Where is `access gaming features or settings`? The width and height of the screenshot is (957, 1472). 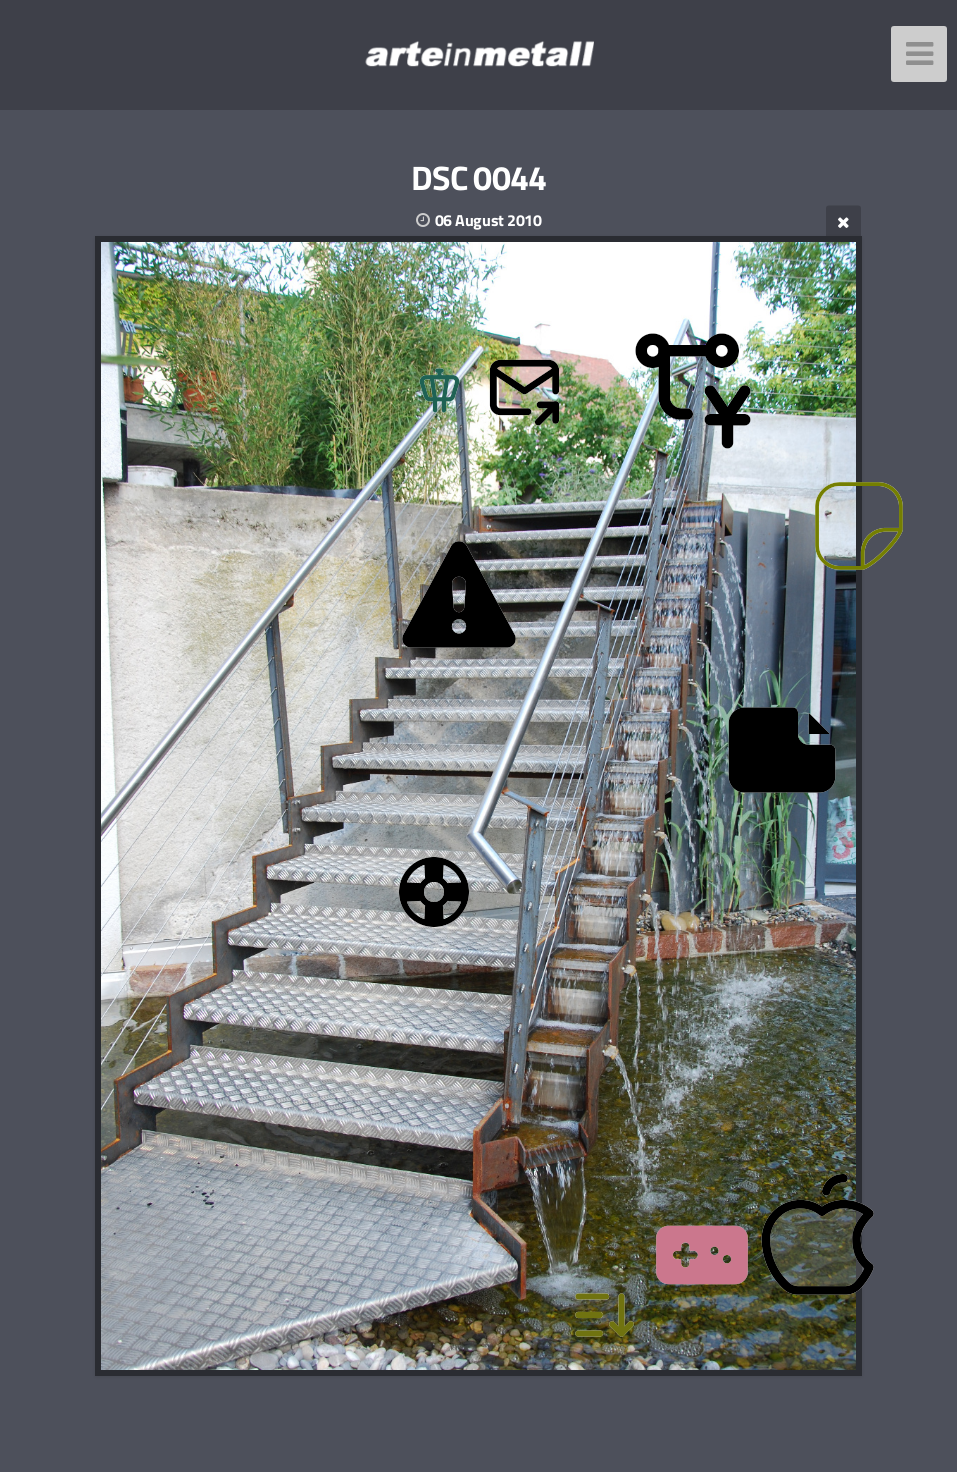
access gaming features or settings is located at coordinates (702, 1255).